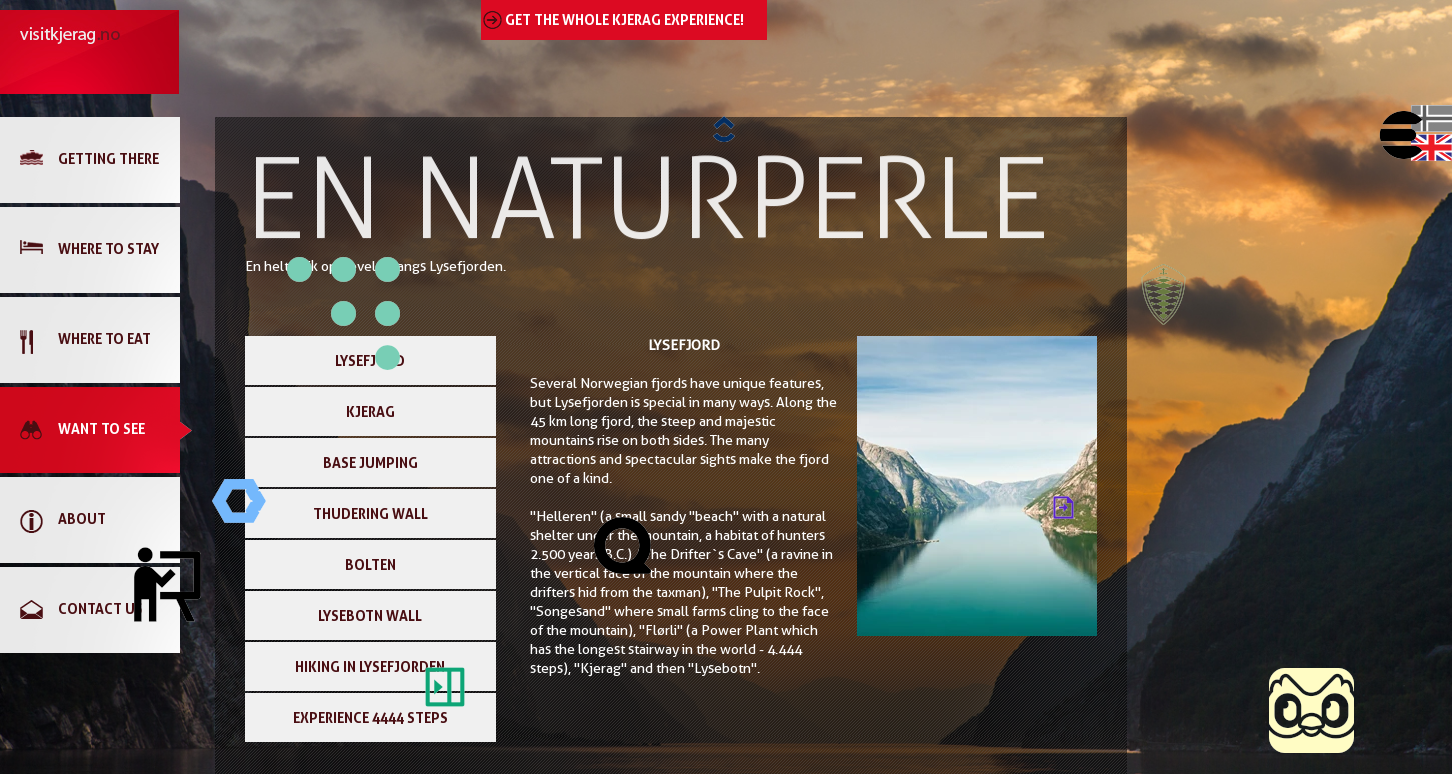 The width and height of the screenshot is (1452, 774). Describe the element at coordinates (343, 313) in the screenshot. I see `coderwall logo` at that location.